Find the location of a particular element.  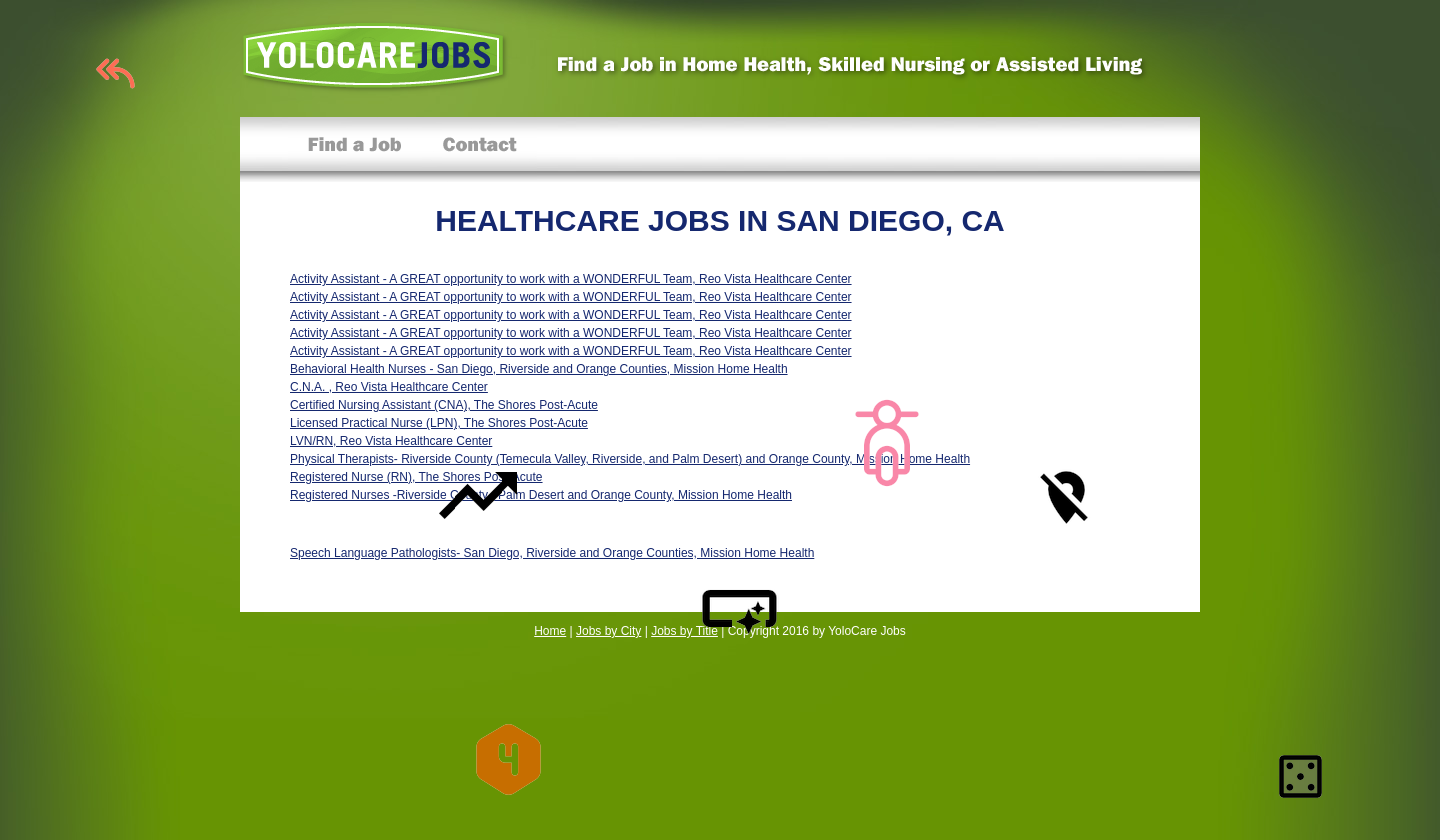

view trending or popular content is located at coordinates (478, 495).